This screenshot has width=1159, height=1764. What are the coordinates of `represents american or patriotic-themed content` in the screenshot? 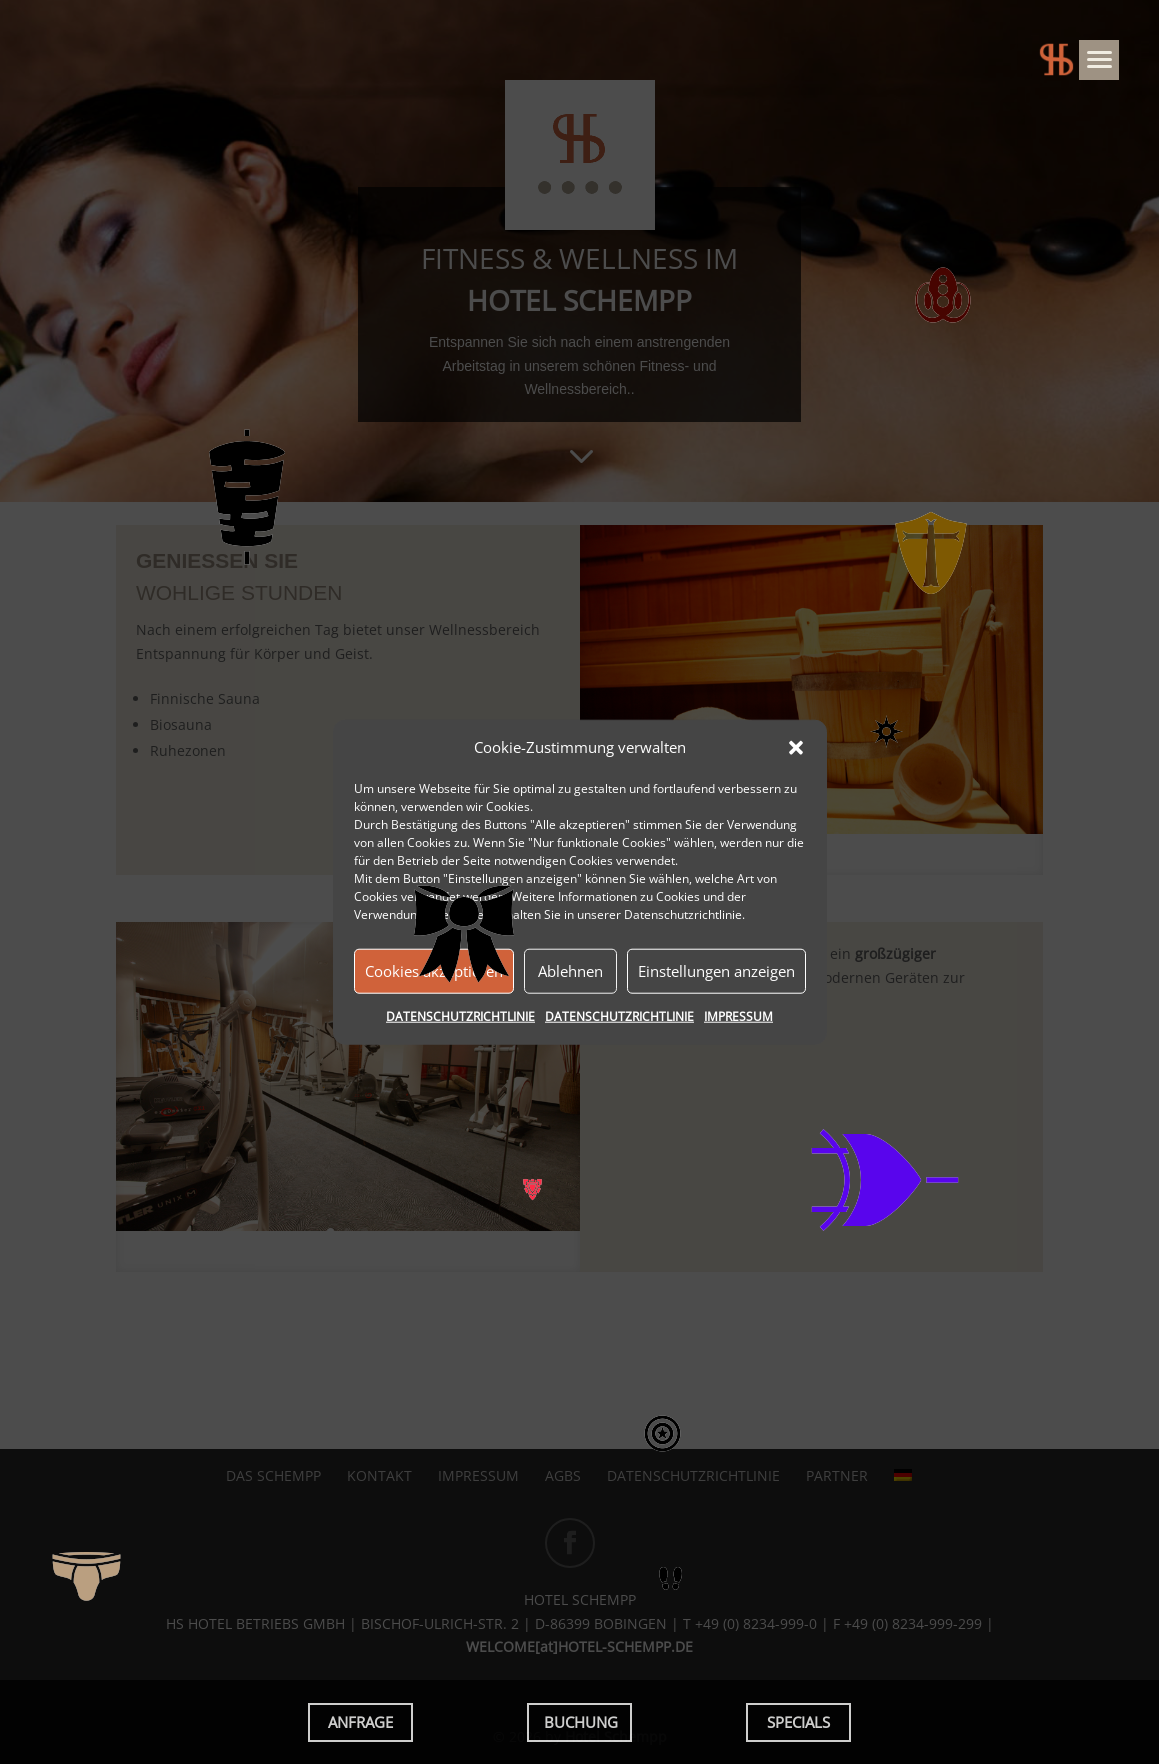 It's located at (662, 1433).